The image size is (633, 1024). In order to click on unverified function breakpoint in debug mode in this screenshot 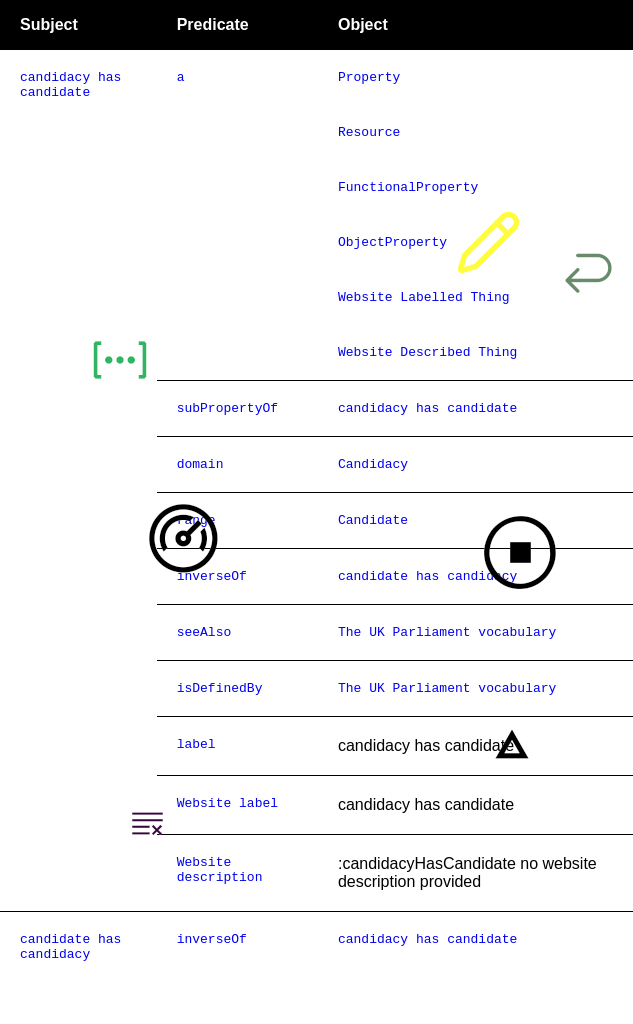, I will do `click(512, 746)`.